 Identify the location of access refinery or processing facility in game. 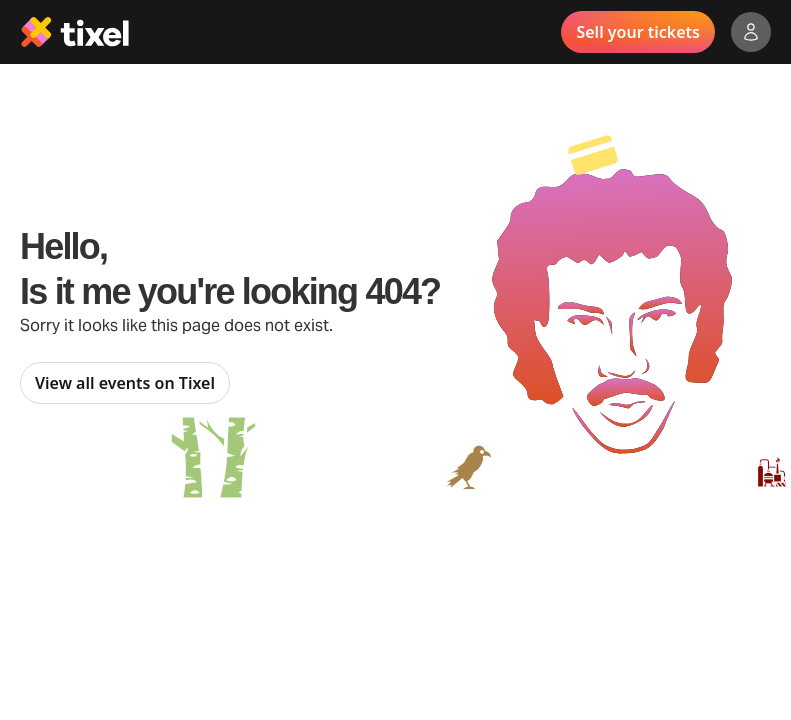
(772, 472).